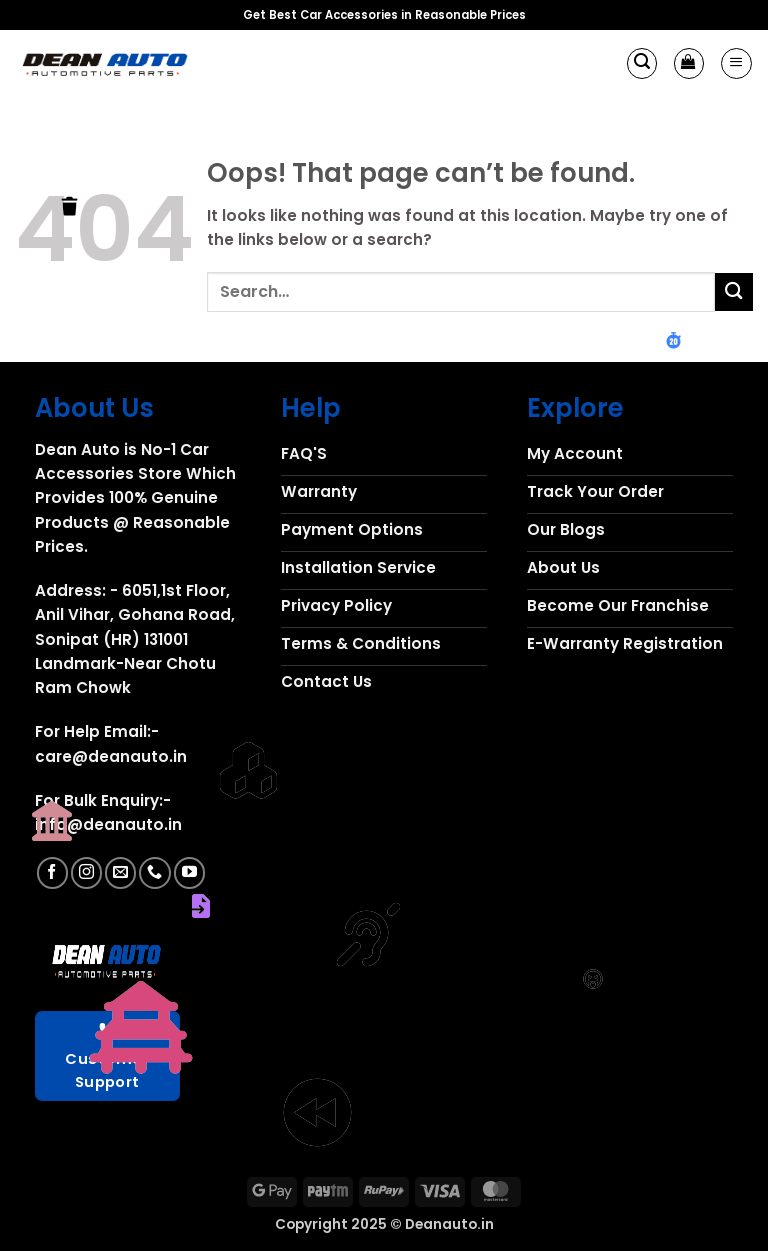 This screenshot has height=1251, width=768. Describe the element at coordinates (673, 340) in the screenshot. I see `set a 20-second timer` at that location.